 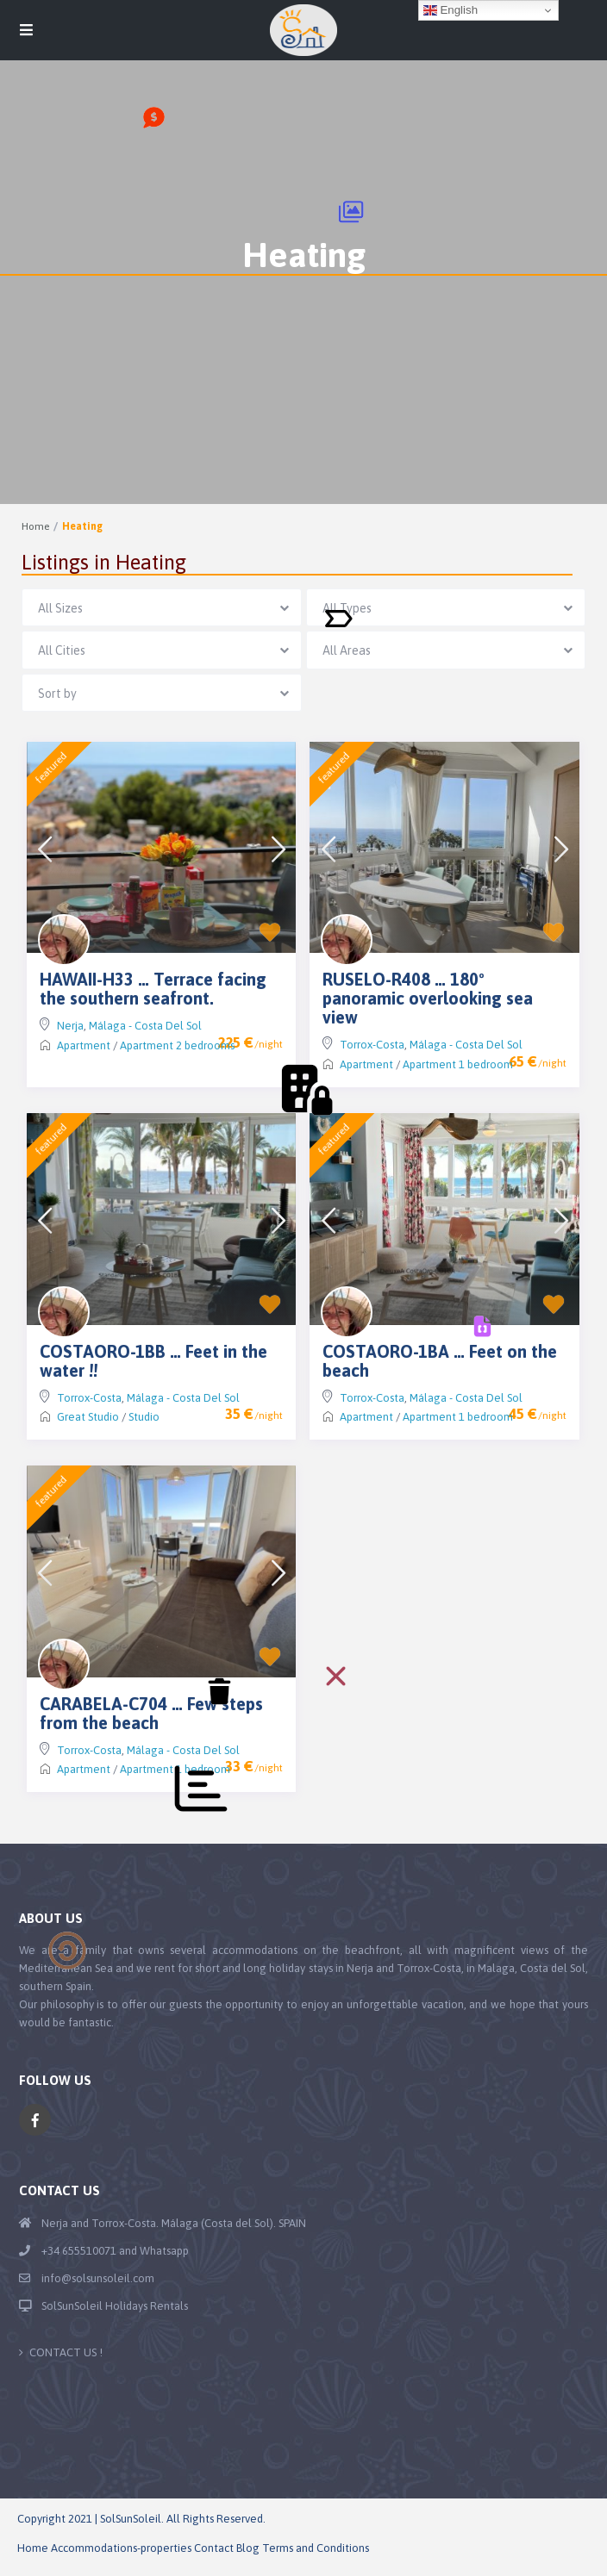 What do you see at coordinates (153, 117) in the screenshot?
I see `view payment or billing messages` at bounding box center [153, 117].